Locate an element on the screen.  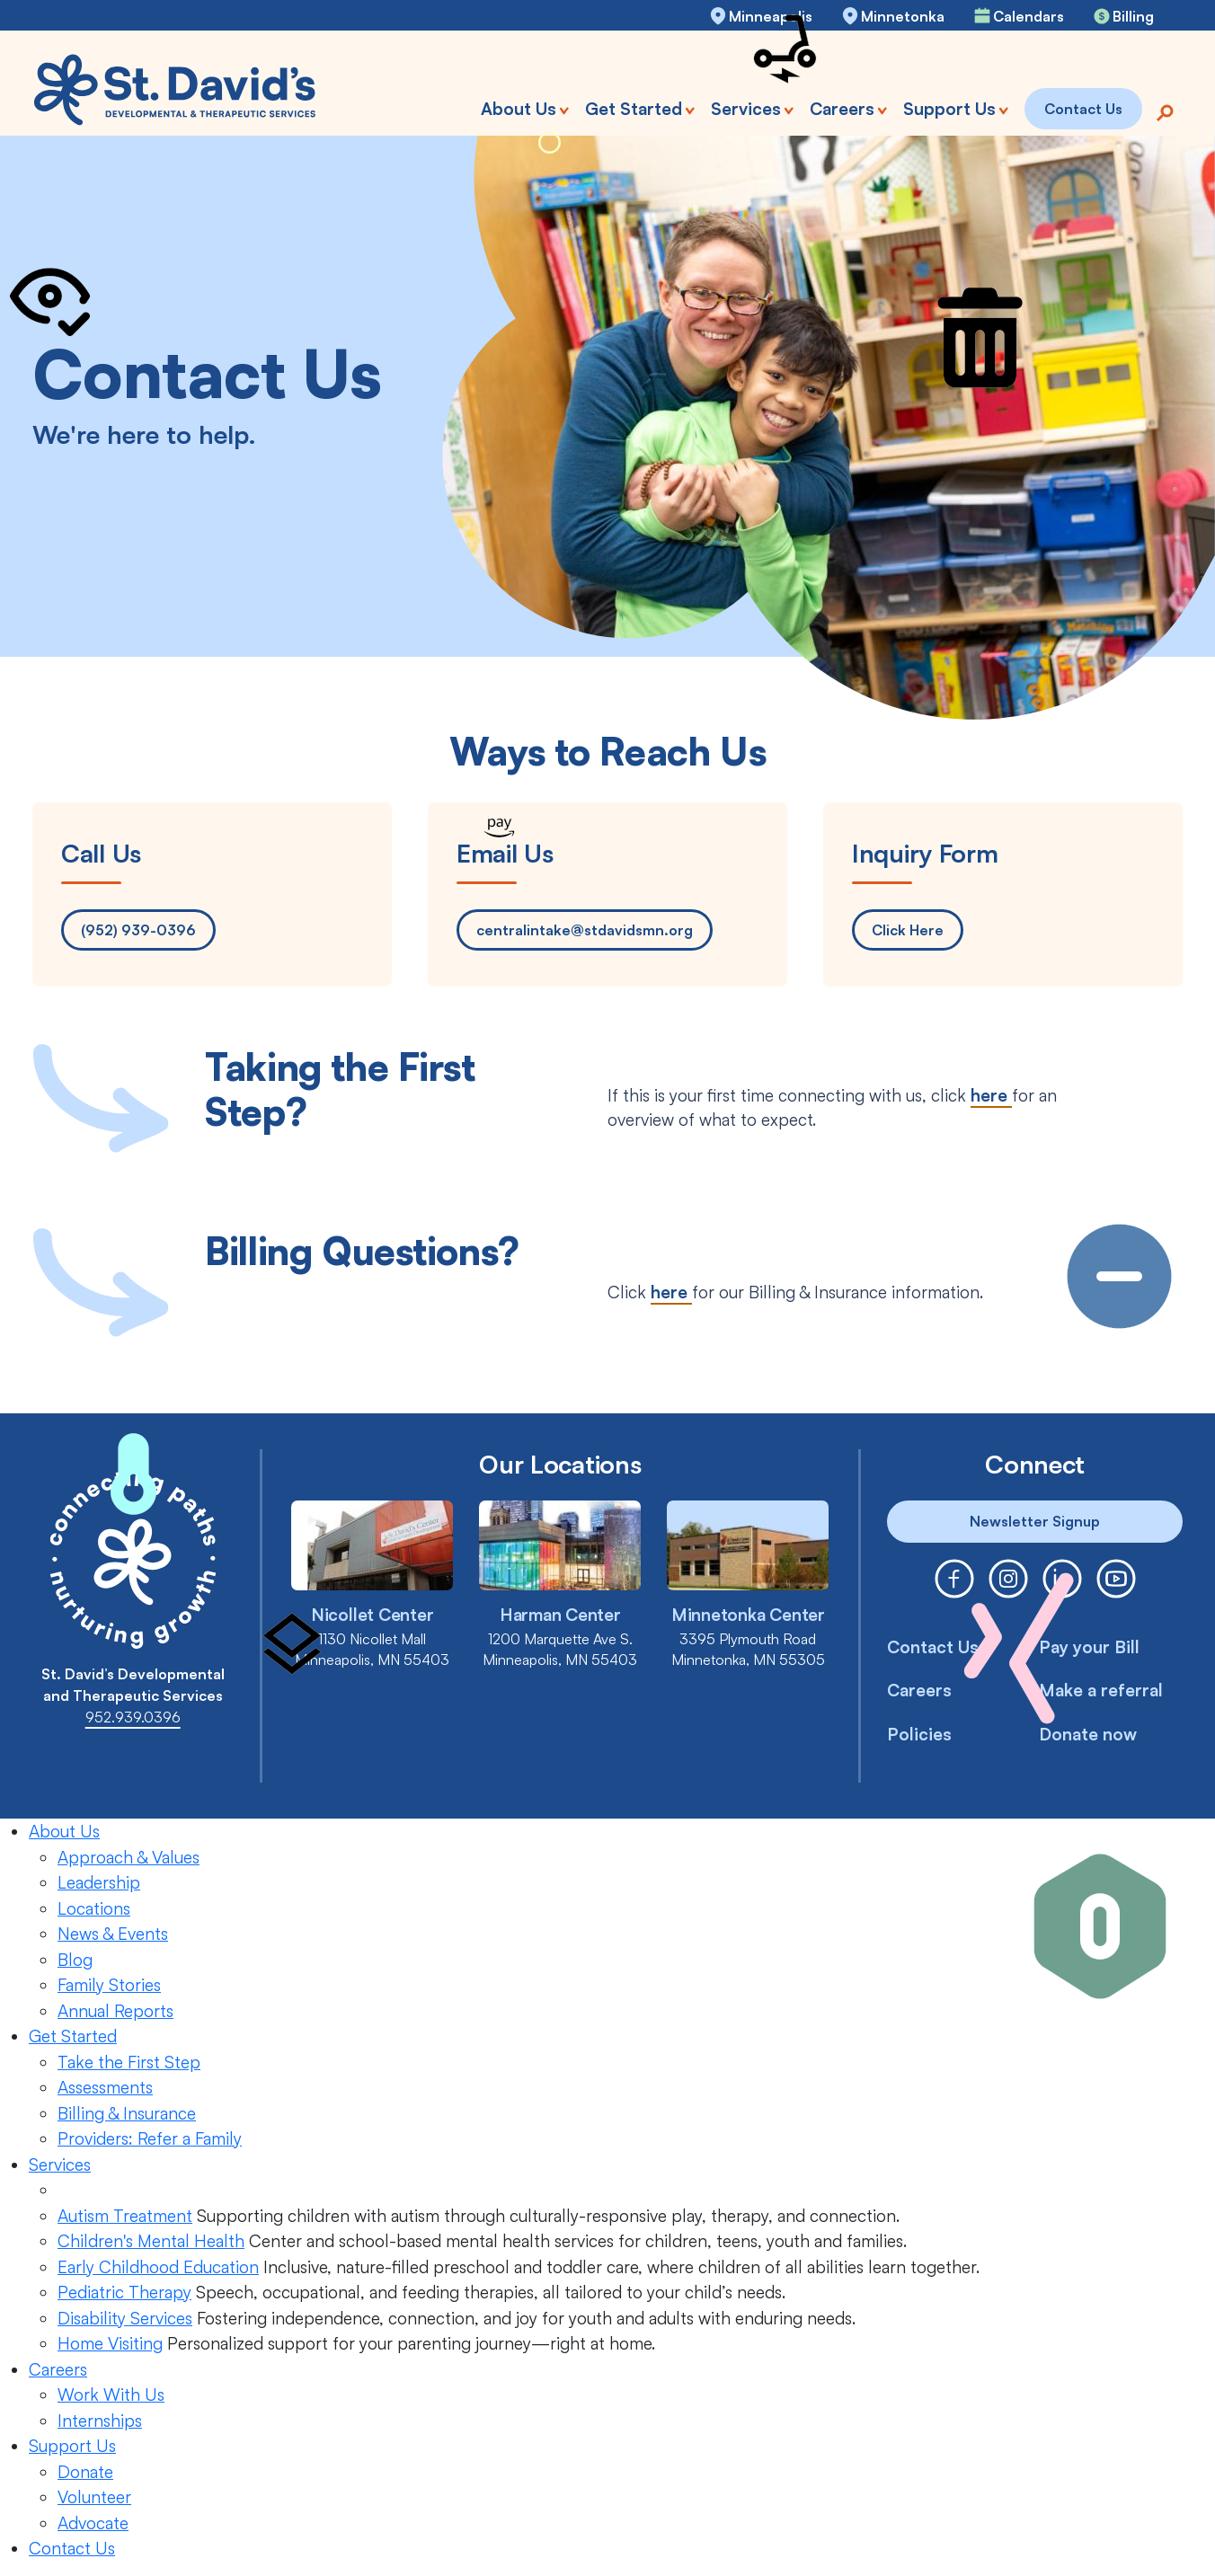
find nearby electric scooter rentals is located at coordinates (785, 49).